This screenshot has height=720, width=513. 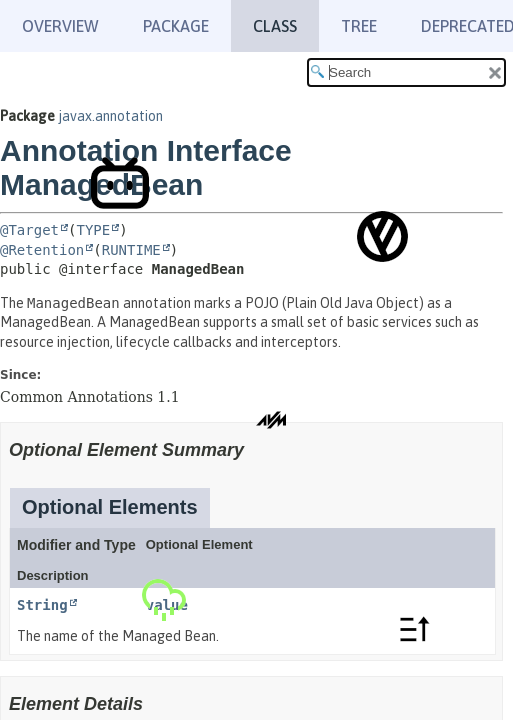 What do you see at coordinates (120, 183) in the screenshot?
I see `open Bilibili app` at bounding box center [120, 183].